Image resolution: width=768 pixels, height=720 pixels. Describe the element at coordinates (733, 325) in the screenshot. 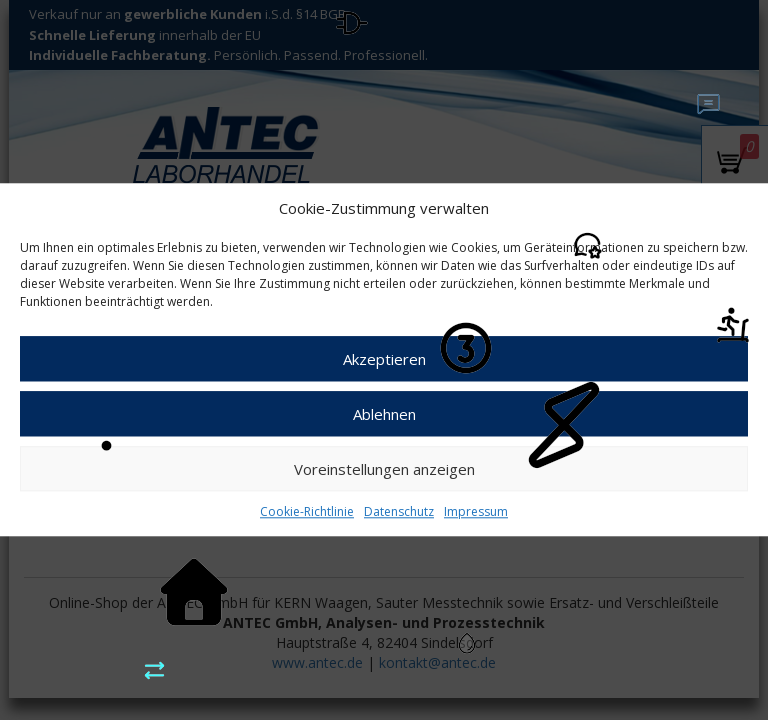

I see `access fitness or workout tracking features` at that location.